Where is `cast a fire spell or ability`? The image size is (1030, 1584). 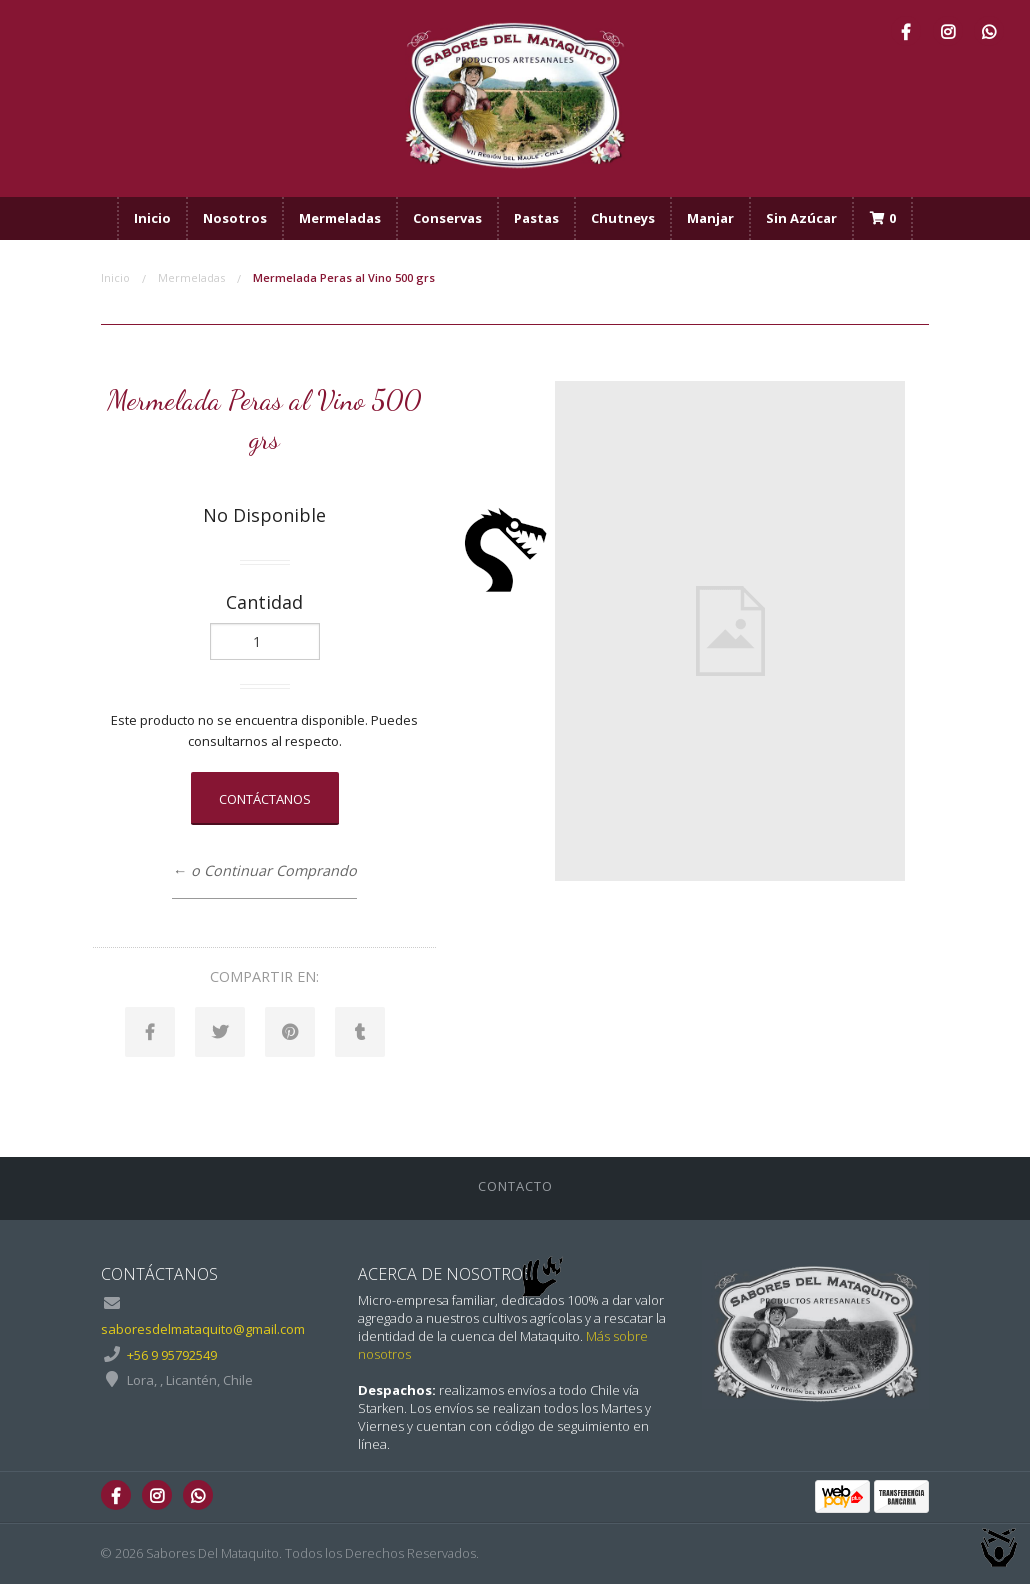
cast a fire spell or ability is located at coordinates (542, 1275).